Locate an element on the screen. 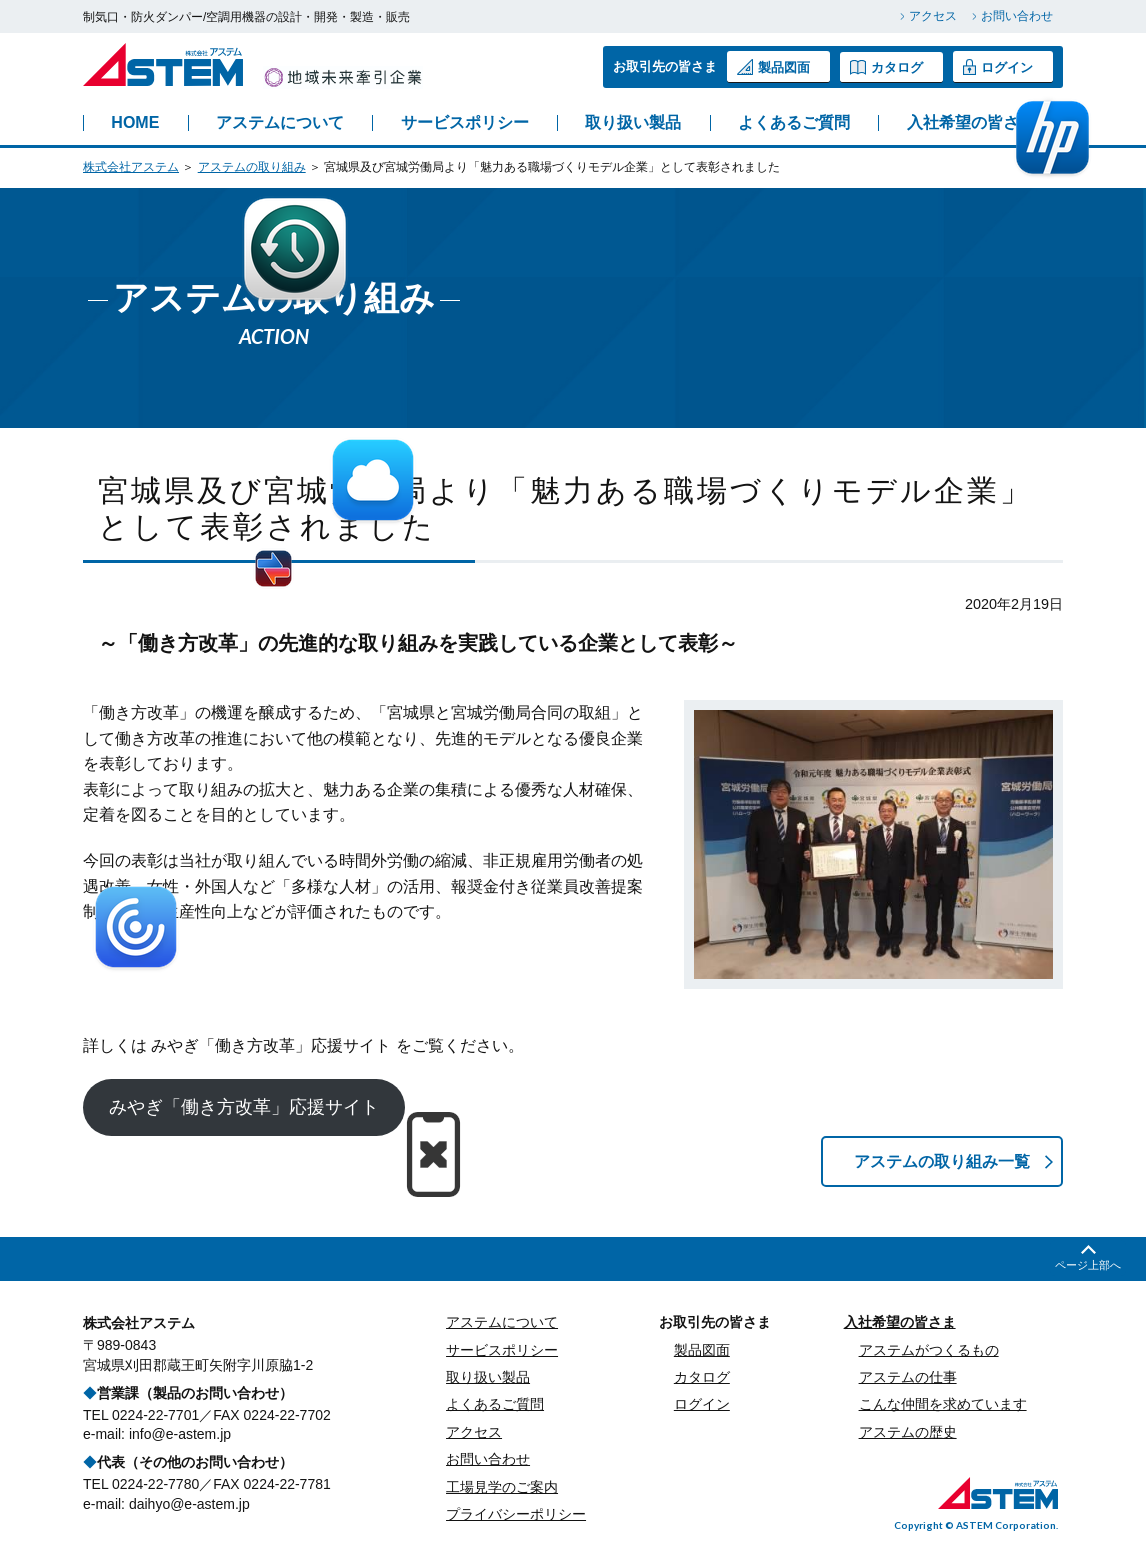  access online account settings is located at coordinates (373, 480).